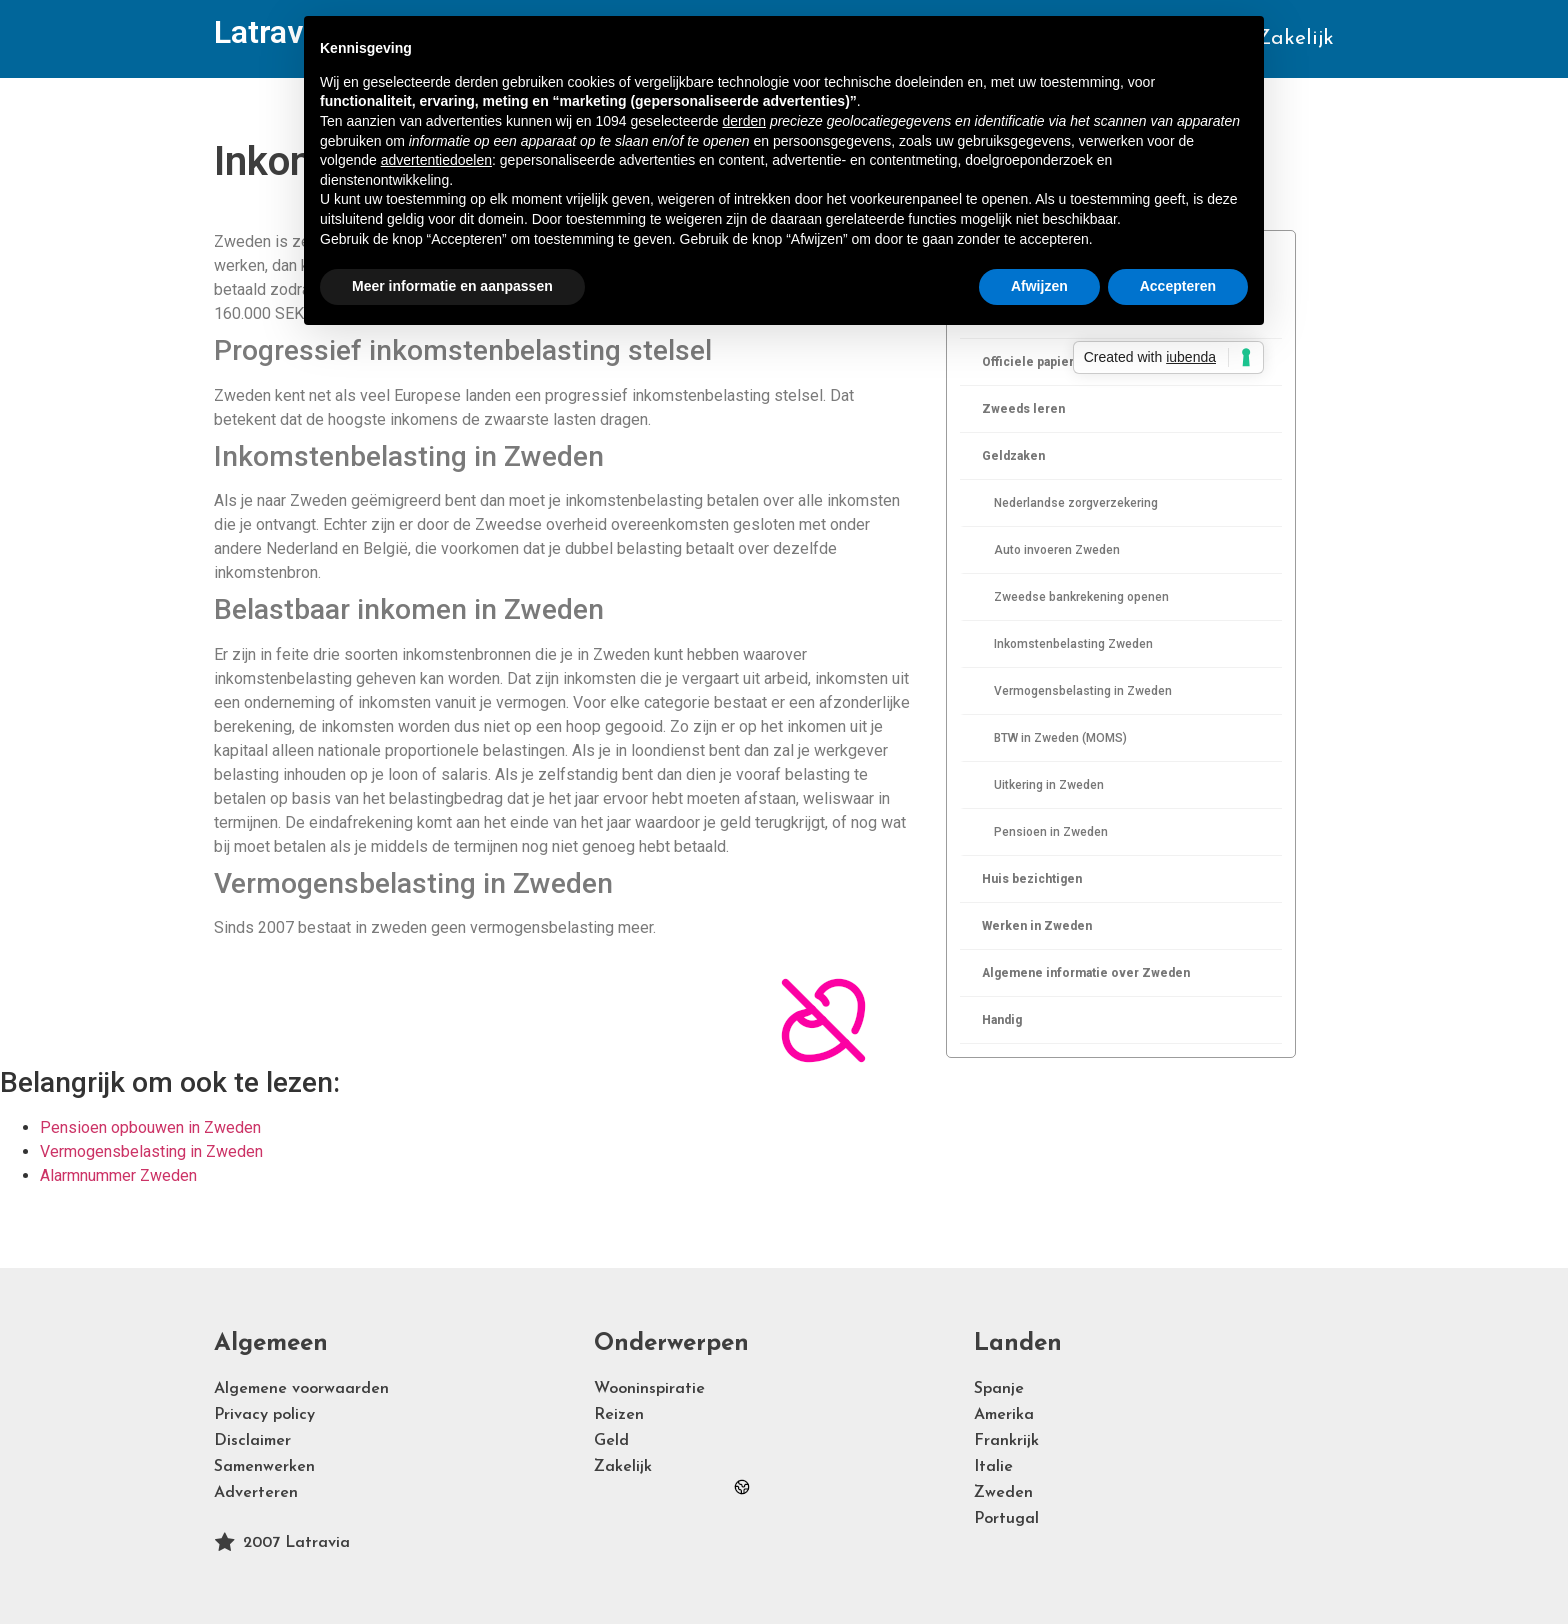 The height and width of the screenshot is (1624, 1568). Describe the element at coordinates (742, 1487) in the screenshot. I see `switch to global or worldwide view` at that location.